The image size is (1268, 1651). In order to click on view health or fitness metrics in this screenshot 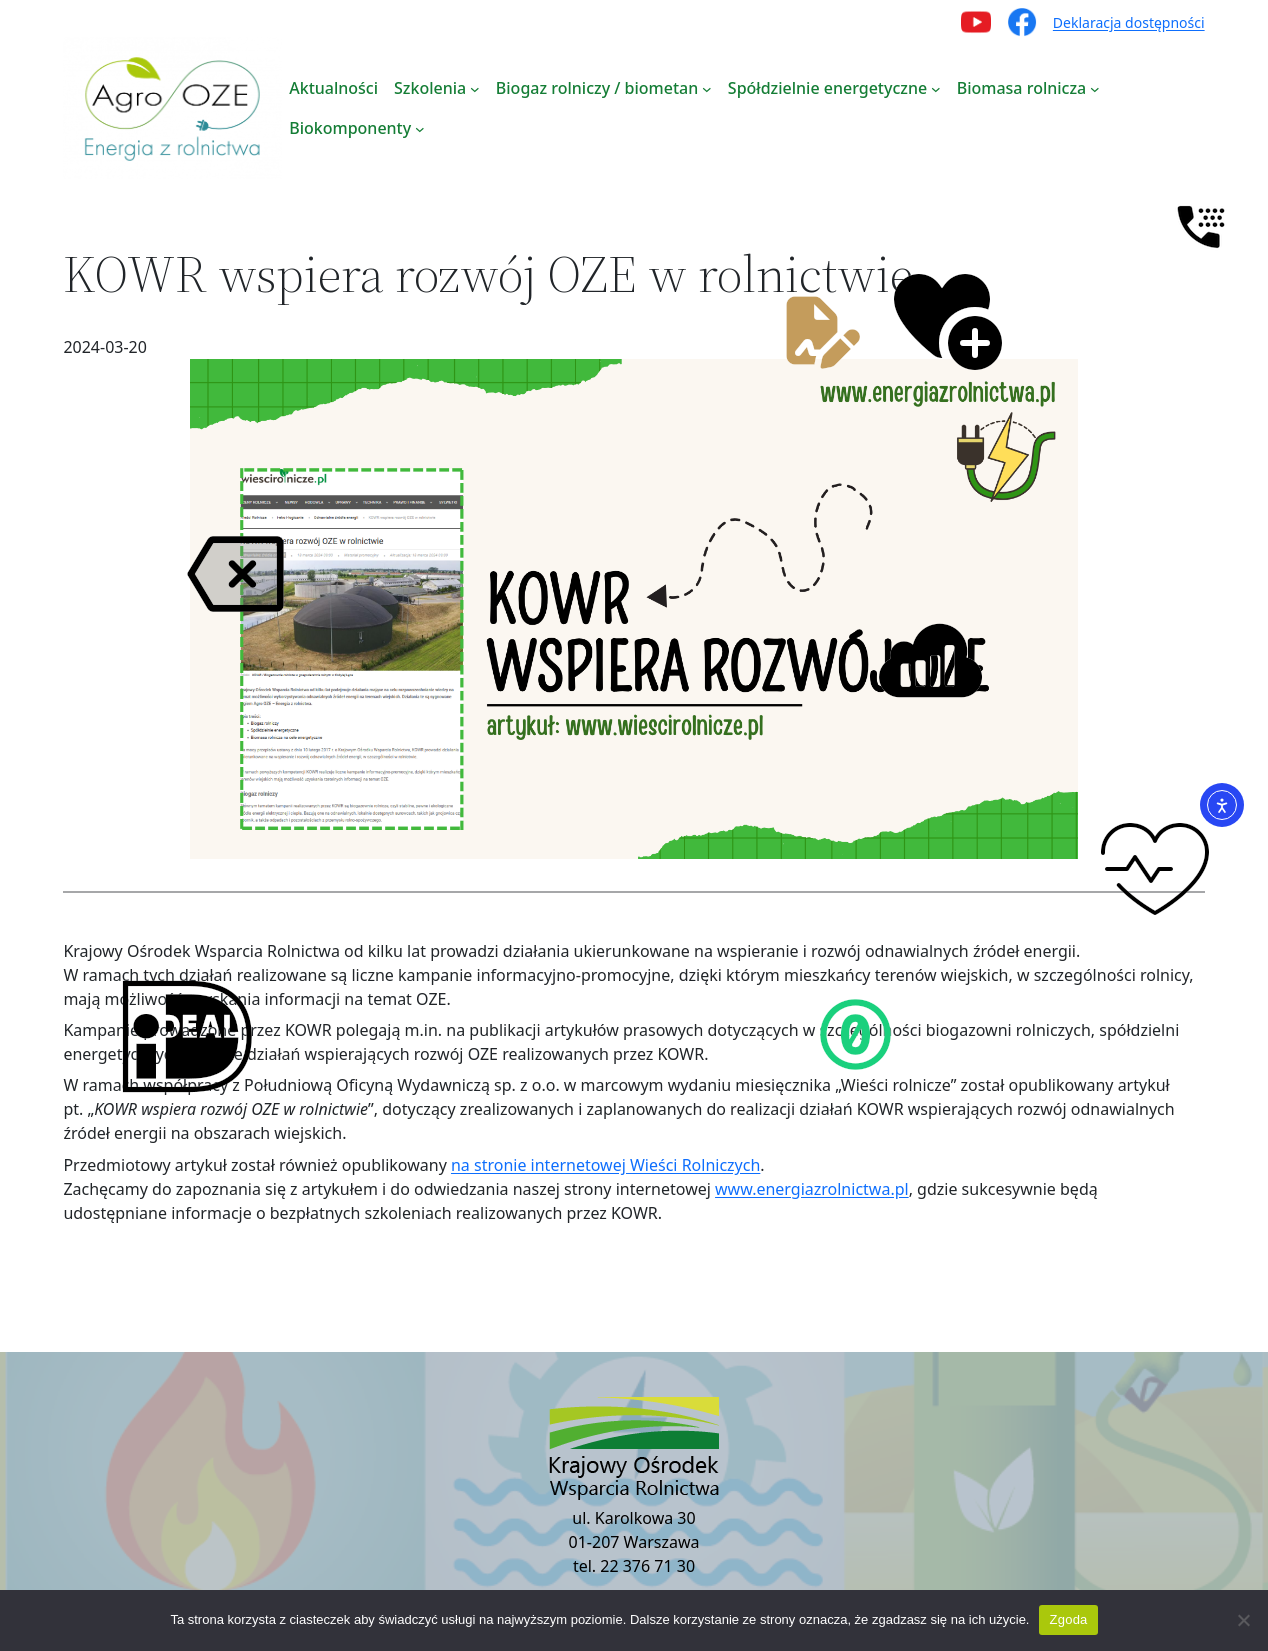, I will do `click(1155, 865)`.